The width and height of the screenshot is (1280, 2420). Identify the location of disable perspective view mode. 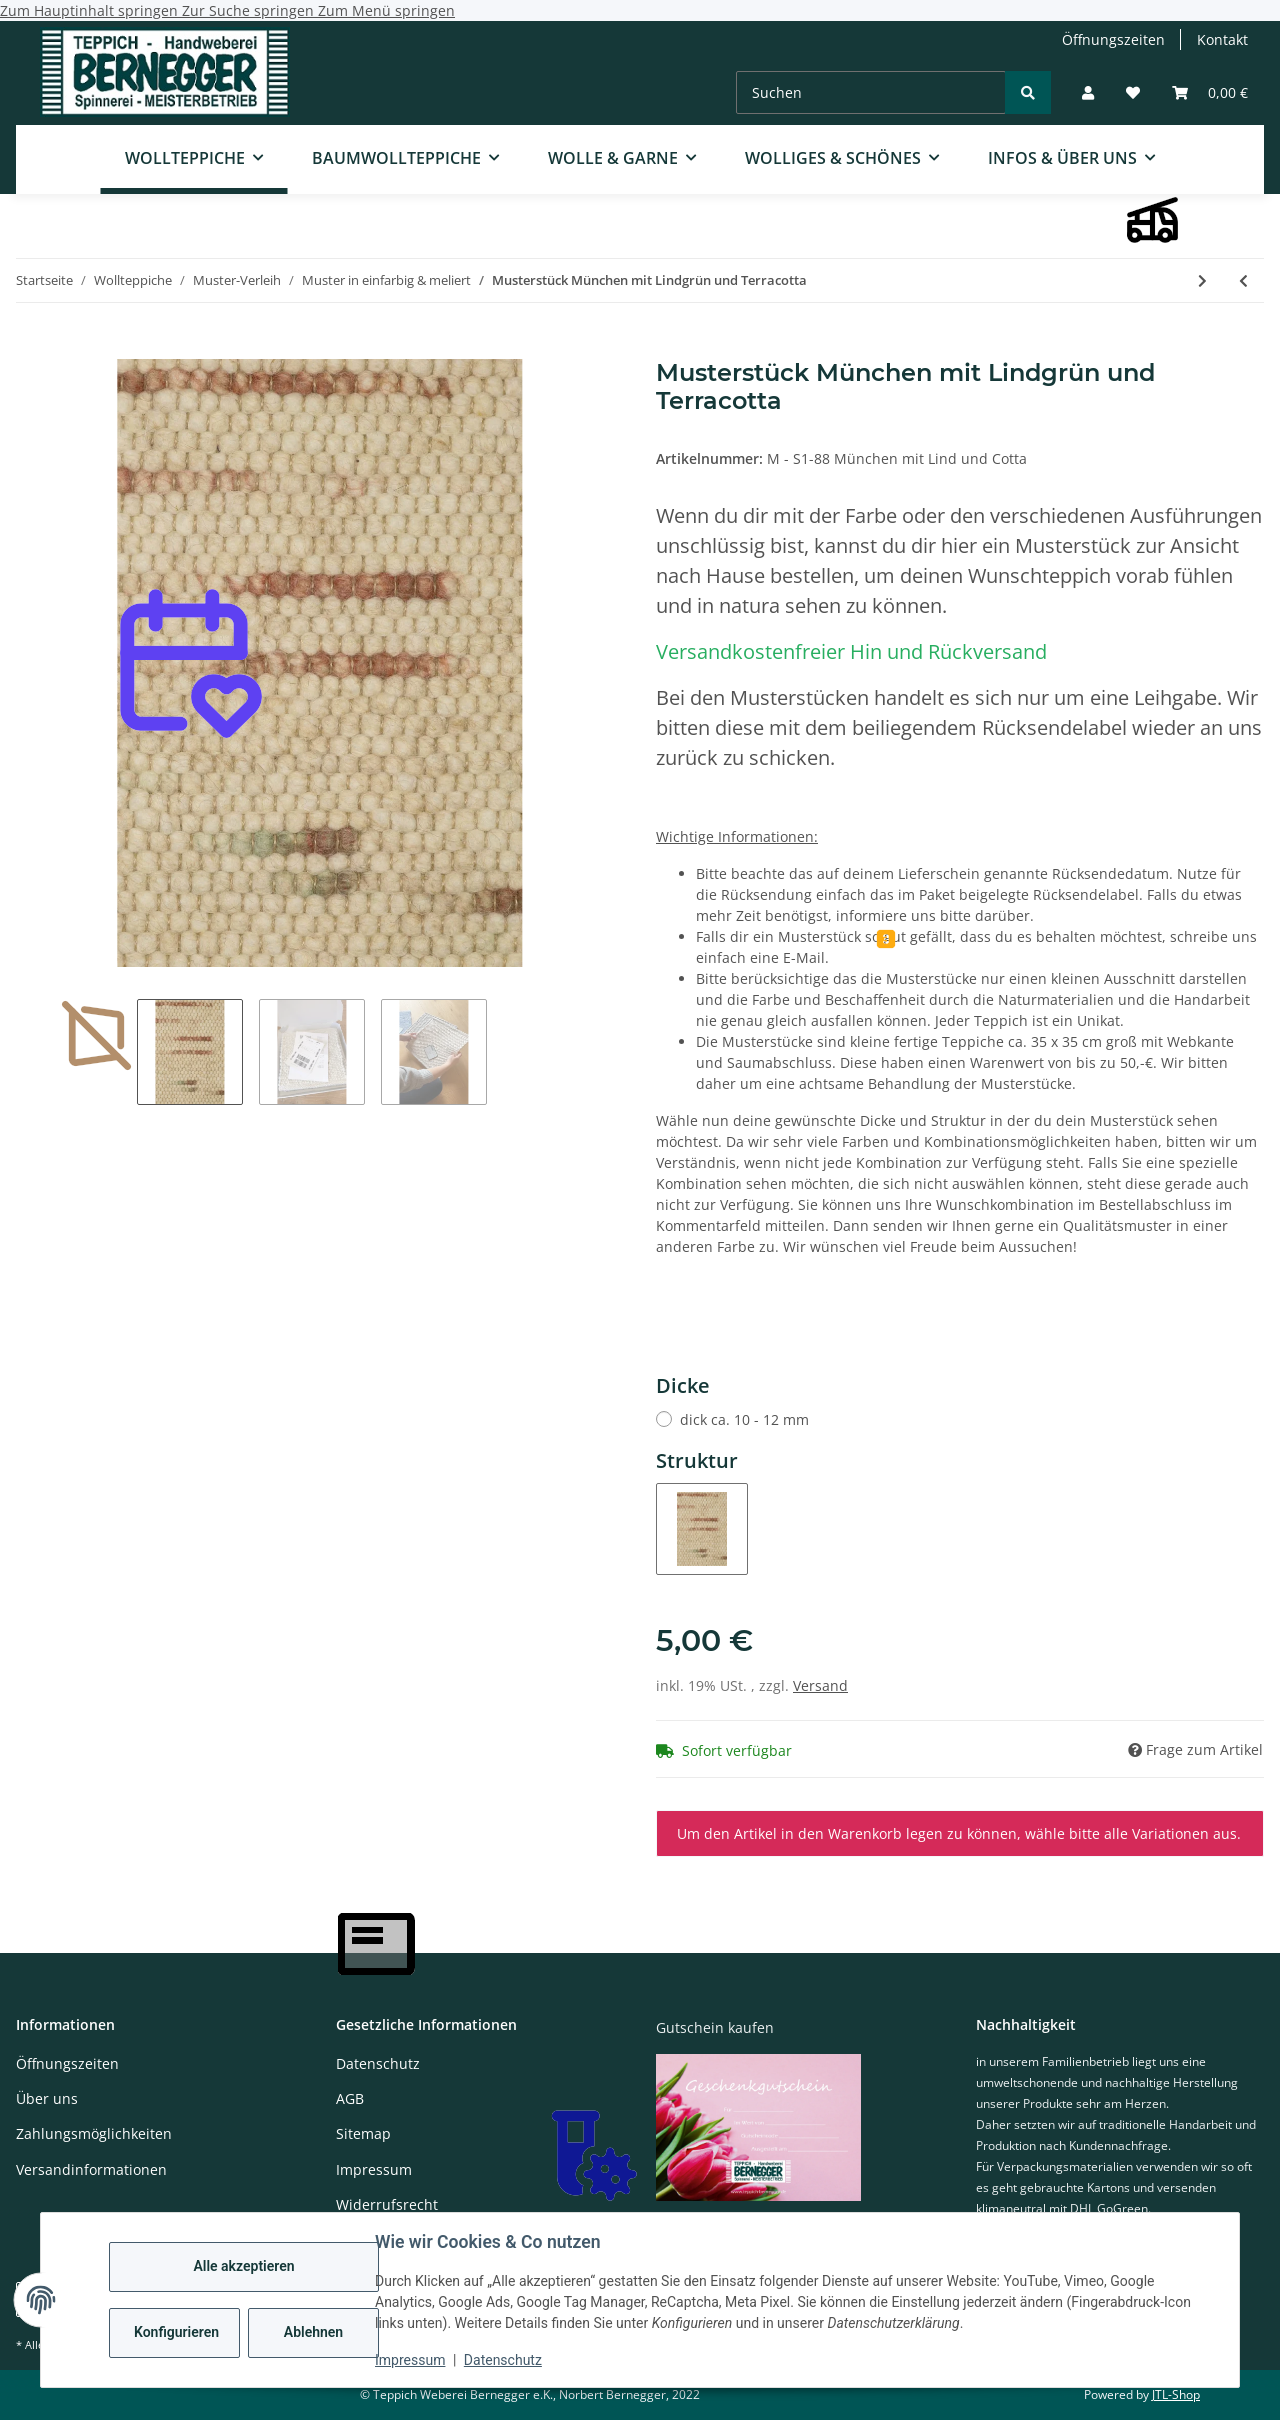
(96, 1035).